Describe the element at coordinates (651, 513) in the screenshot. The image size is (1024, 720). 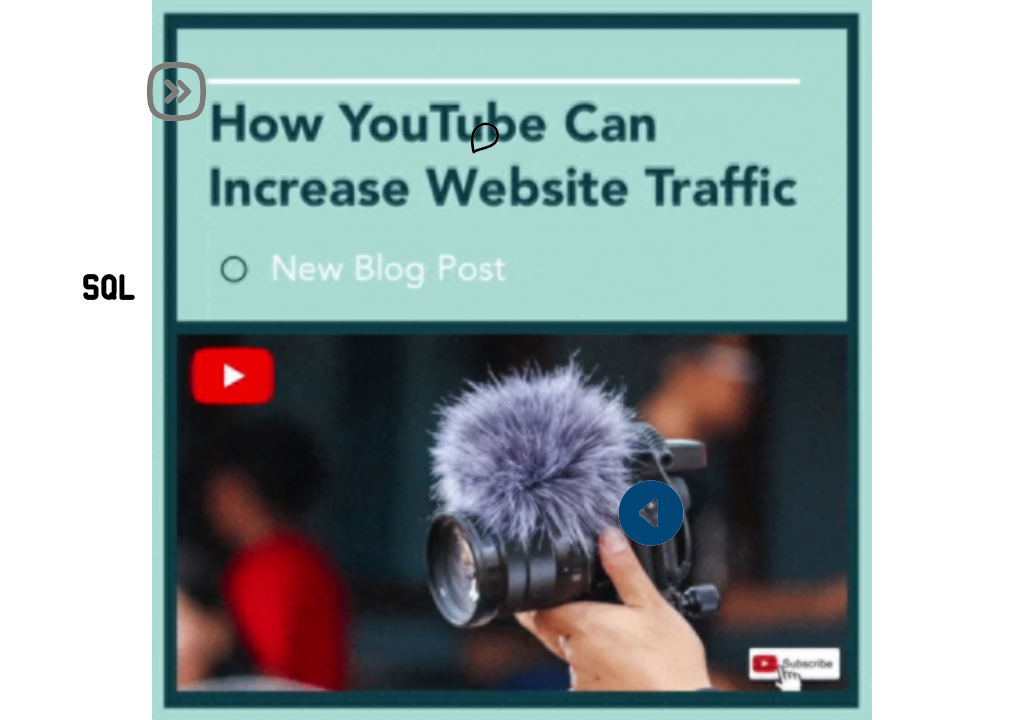
I see `go back to previous screen` at that location.